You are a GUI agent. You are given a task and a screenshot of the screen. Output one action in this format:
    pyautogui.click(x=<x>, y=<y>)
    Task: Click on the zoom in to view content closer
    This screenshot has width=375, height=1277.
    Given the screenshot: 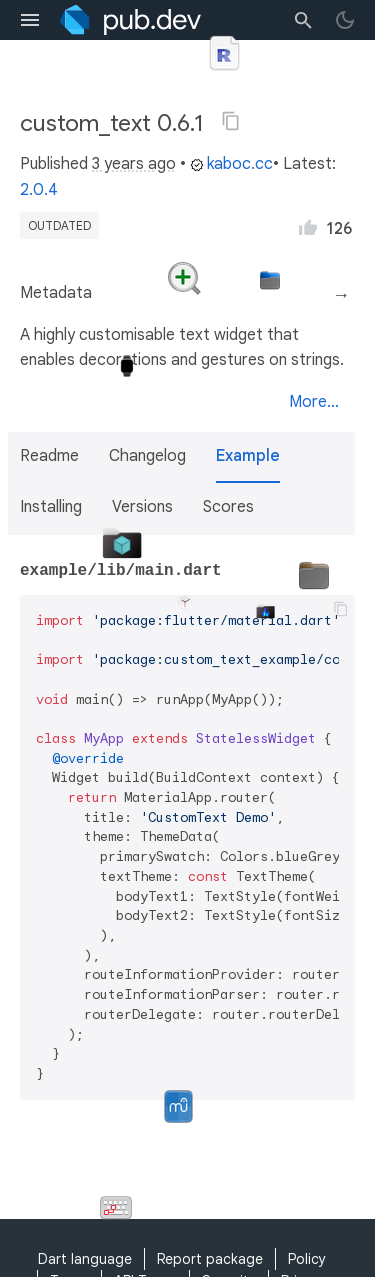 What is the action you would take?
    pyautogui.click(x=184, y=278)
    